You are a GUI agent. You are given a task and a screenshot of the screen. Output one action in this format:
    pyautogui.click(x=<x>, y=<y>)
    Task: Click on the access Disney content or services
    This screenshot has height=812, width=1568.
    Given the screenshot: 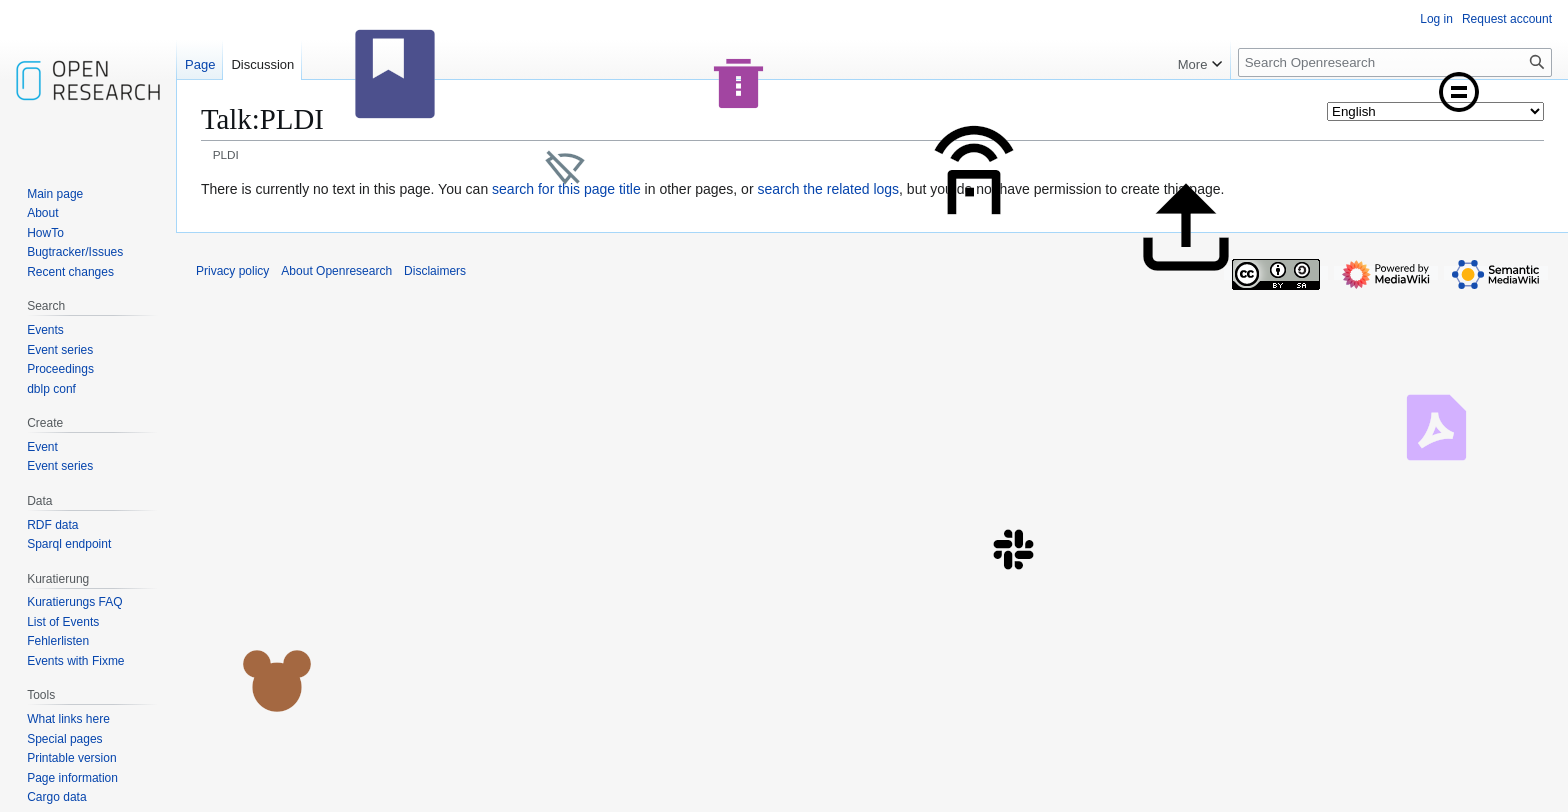 What is the action you would take?
    pyautogui.click(x=277, y=681)
    